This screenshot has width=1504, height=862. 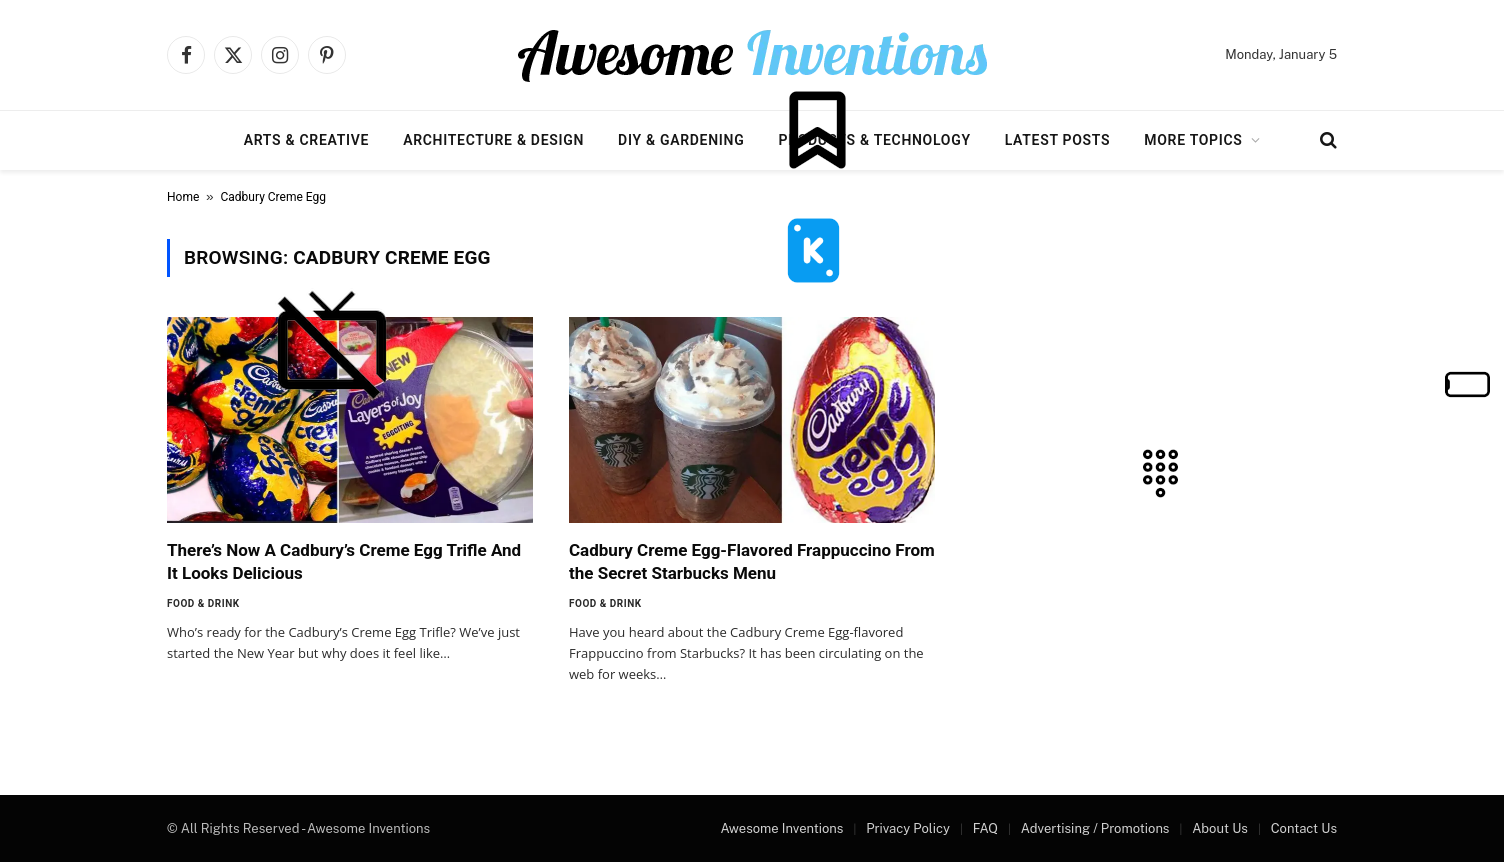 I want to click on save this item for later, so click(x=817, y=128).